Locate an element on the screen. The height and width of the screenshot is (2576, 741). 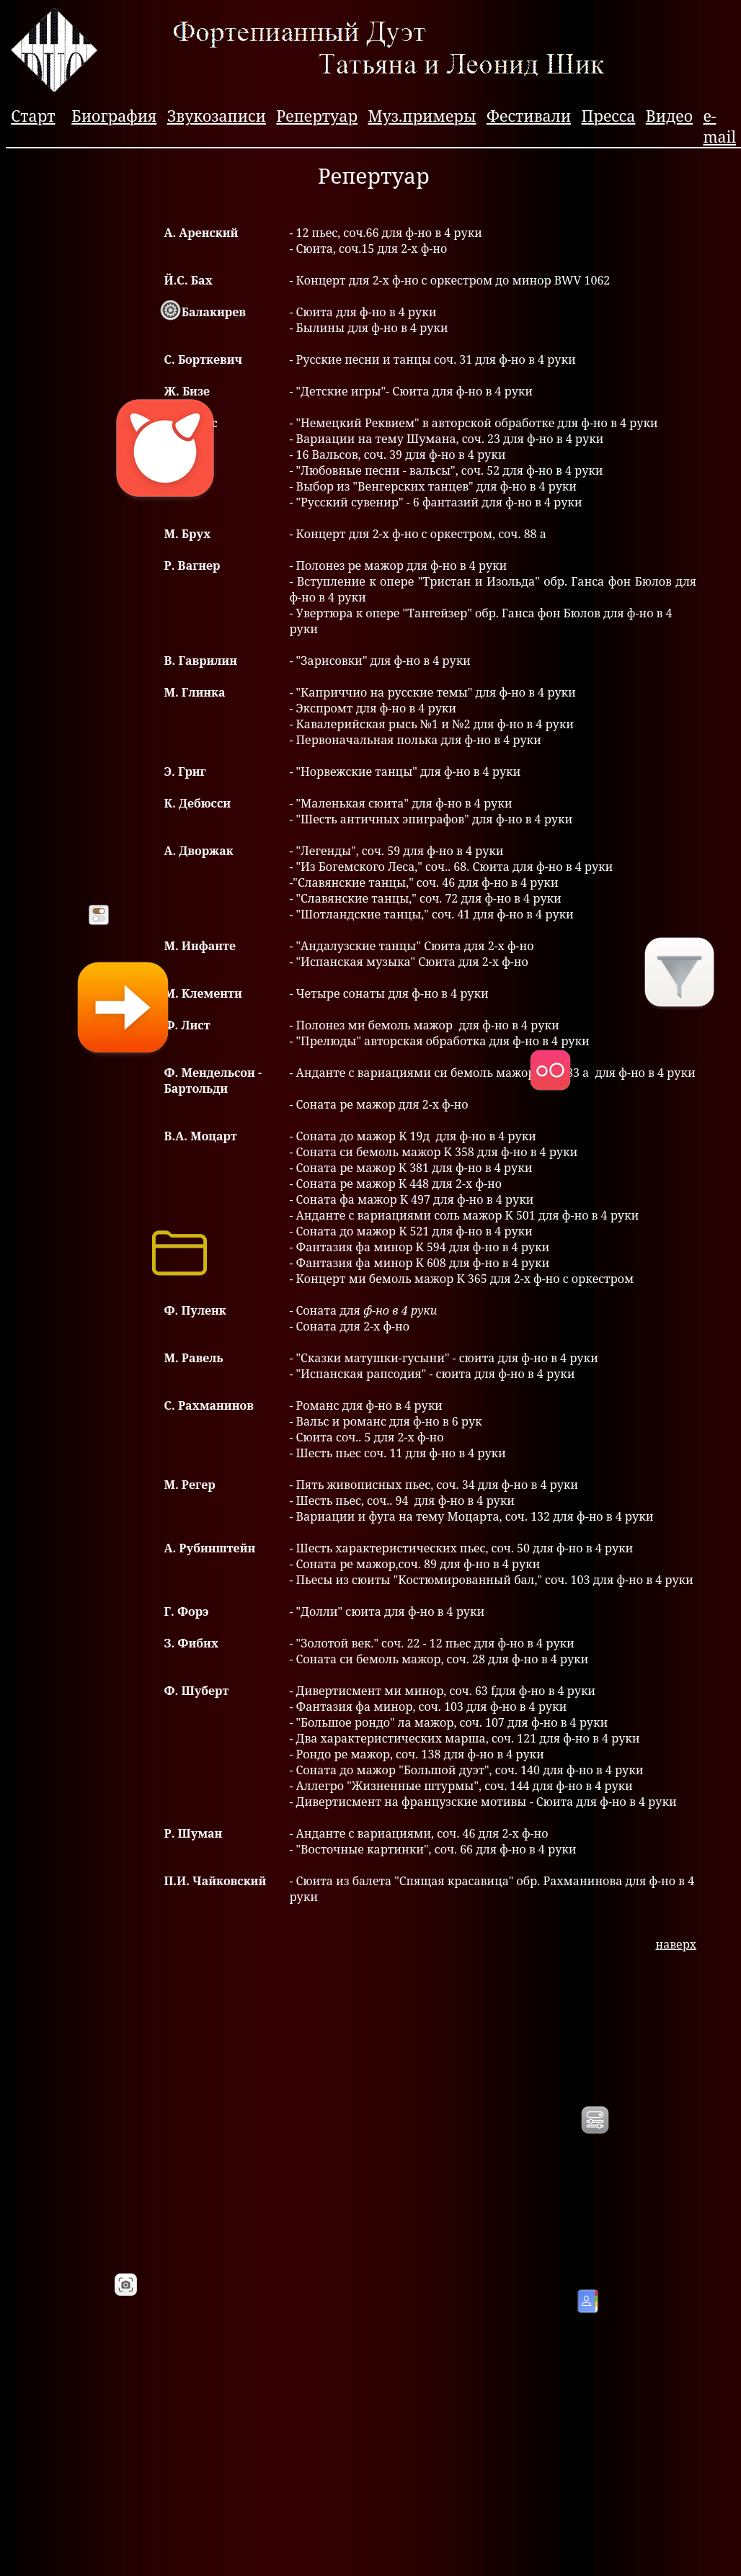
log out of the current account or session is located at coordinates (123, 1007).